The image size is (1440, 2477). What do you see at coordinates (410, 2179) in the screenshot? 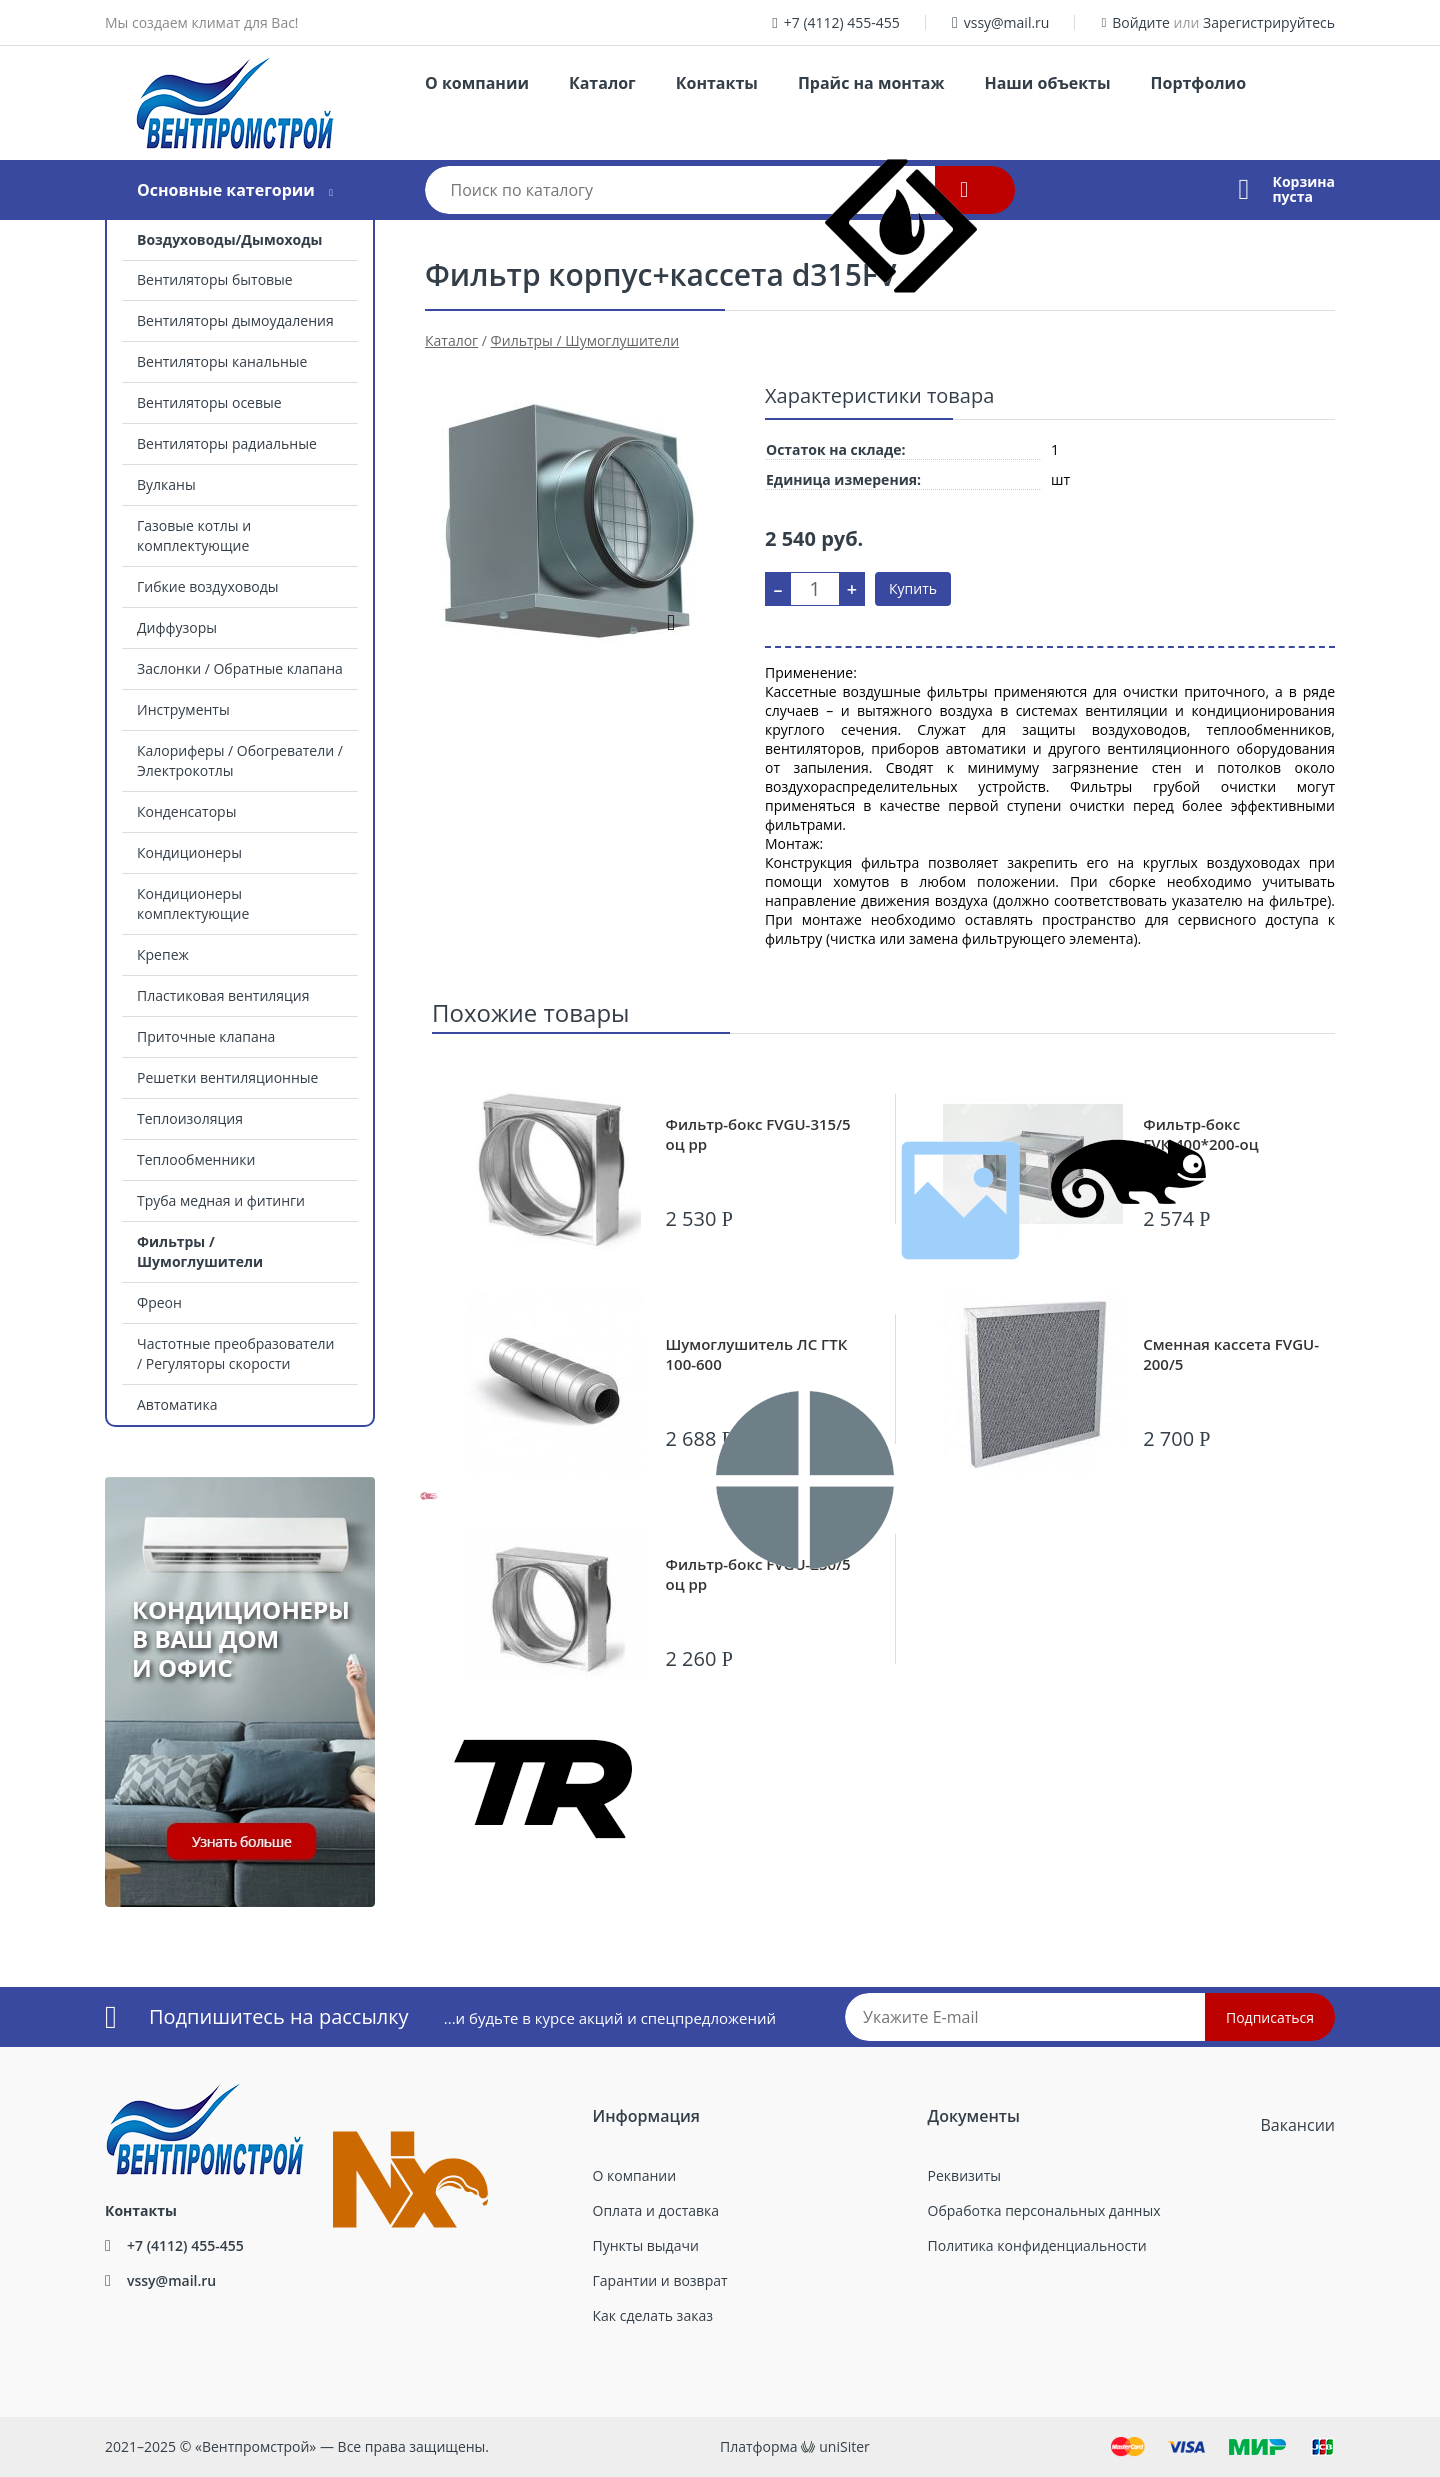
I see `nx build system logo` at bounding box center [410, 2179].